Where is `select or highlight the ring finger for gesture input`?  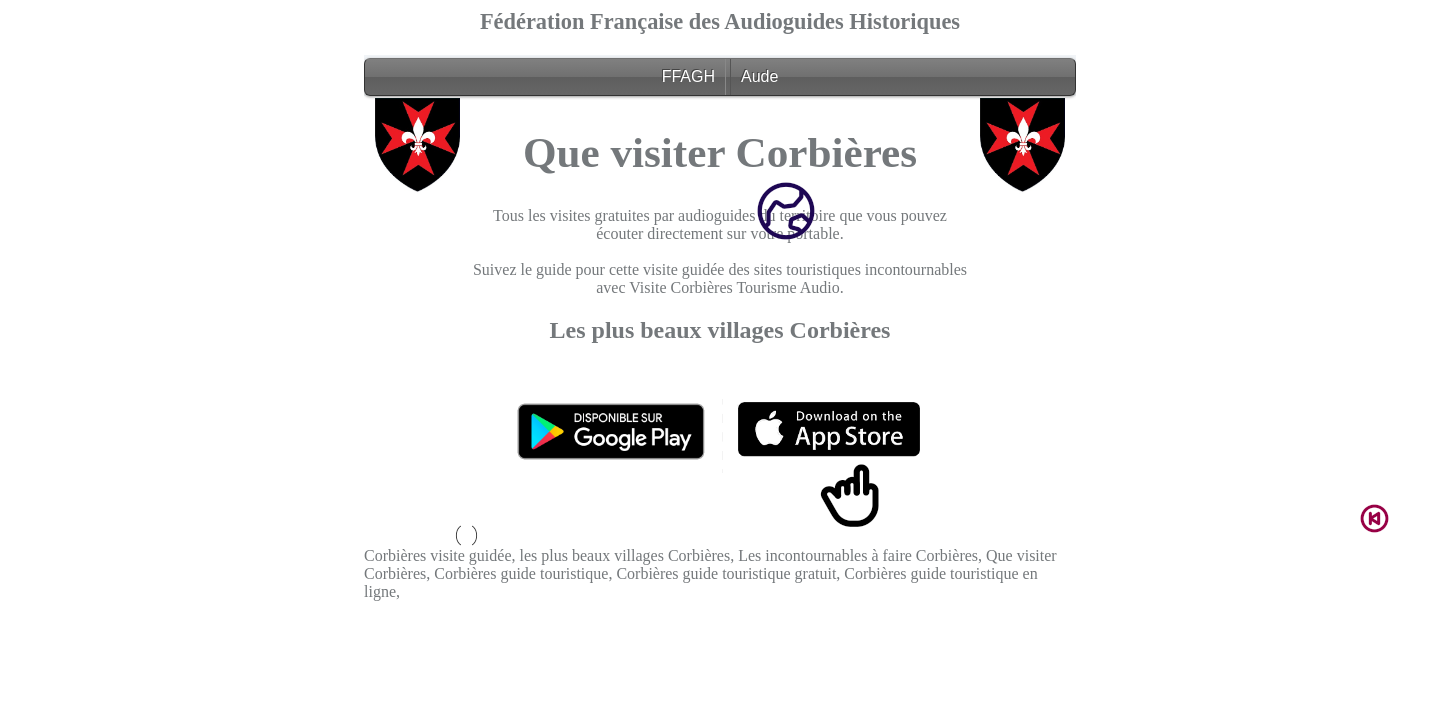 select or highlight the ring finger for gesture input is located at coordinates (850, 492).